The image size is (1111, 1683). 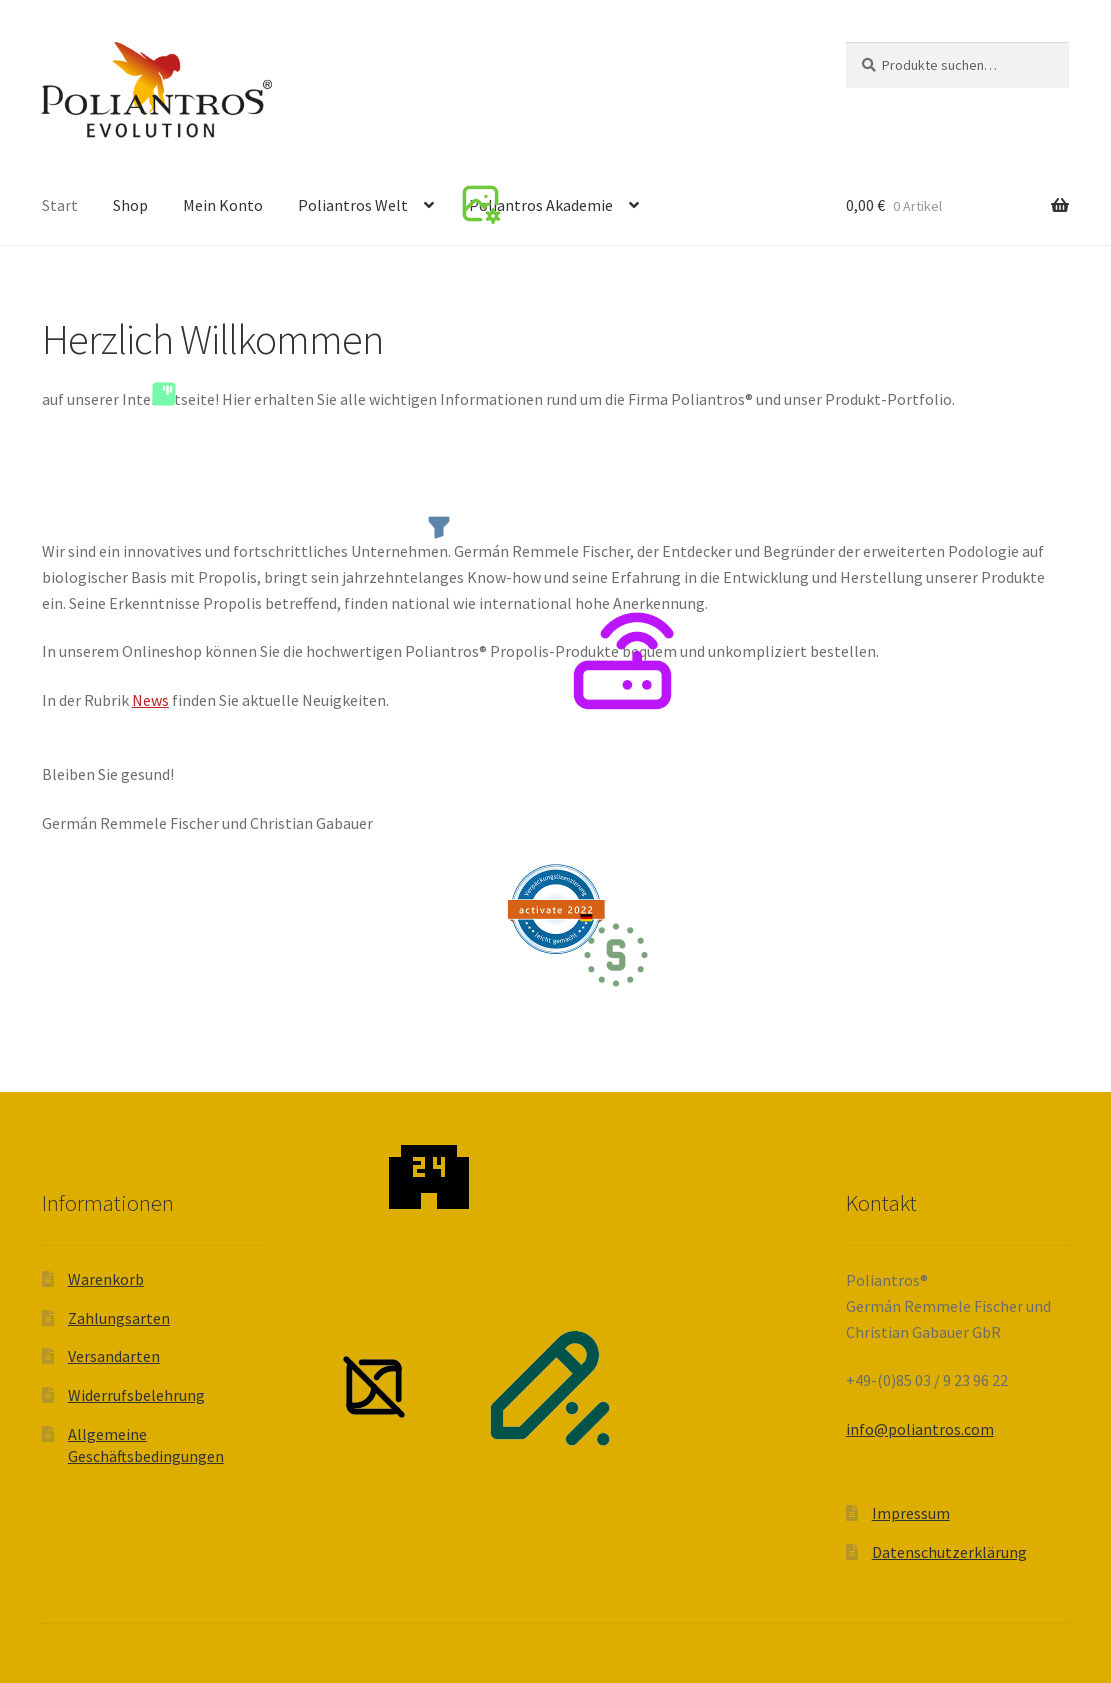 What do you see at coordinates (547, 1383) in the screenshot?
I see `edit or apply a discount code` at bounding box center [547, 1383].